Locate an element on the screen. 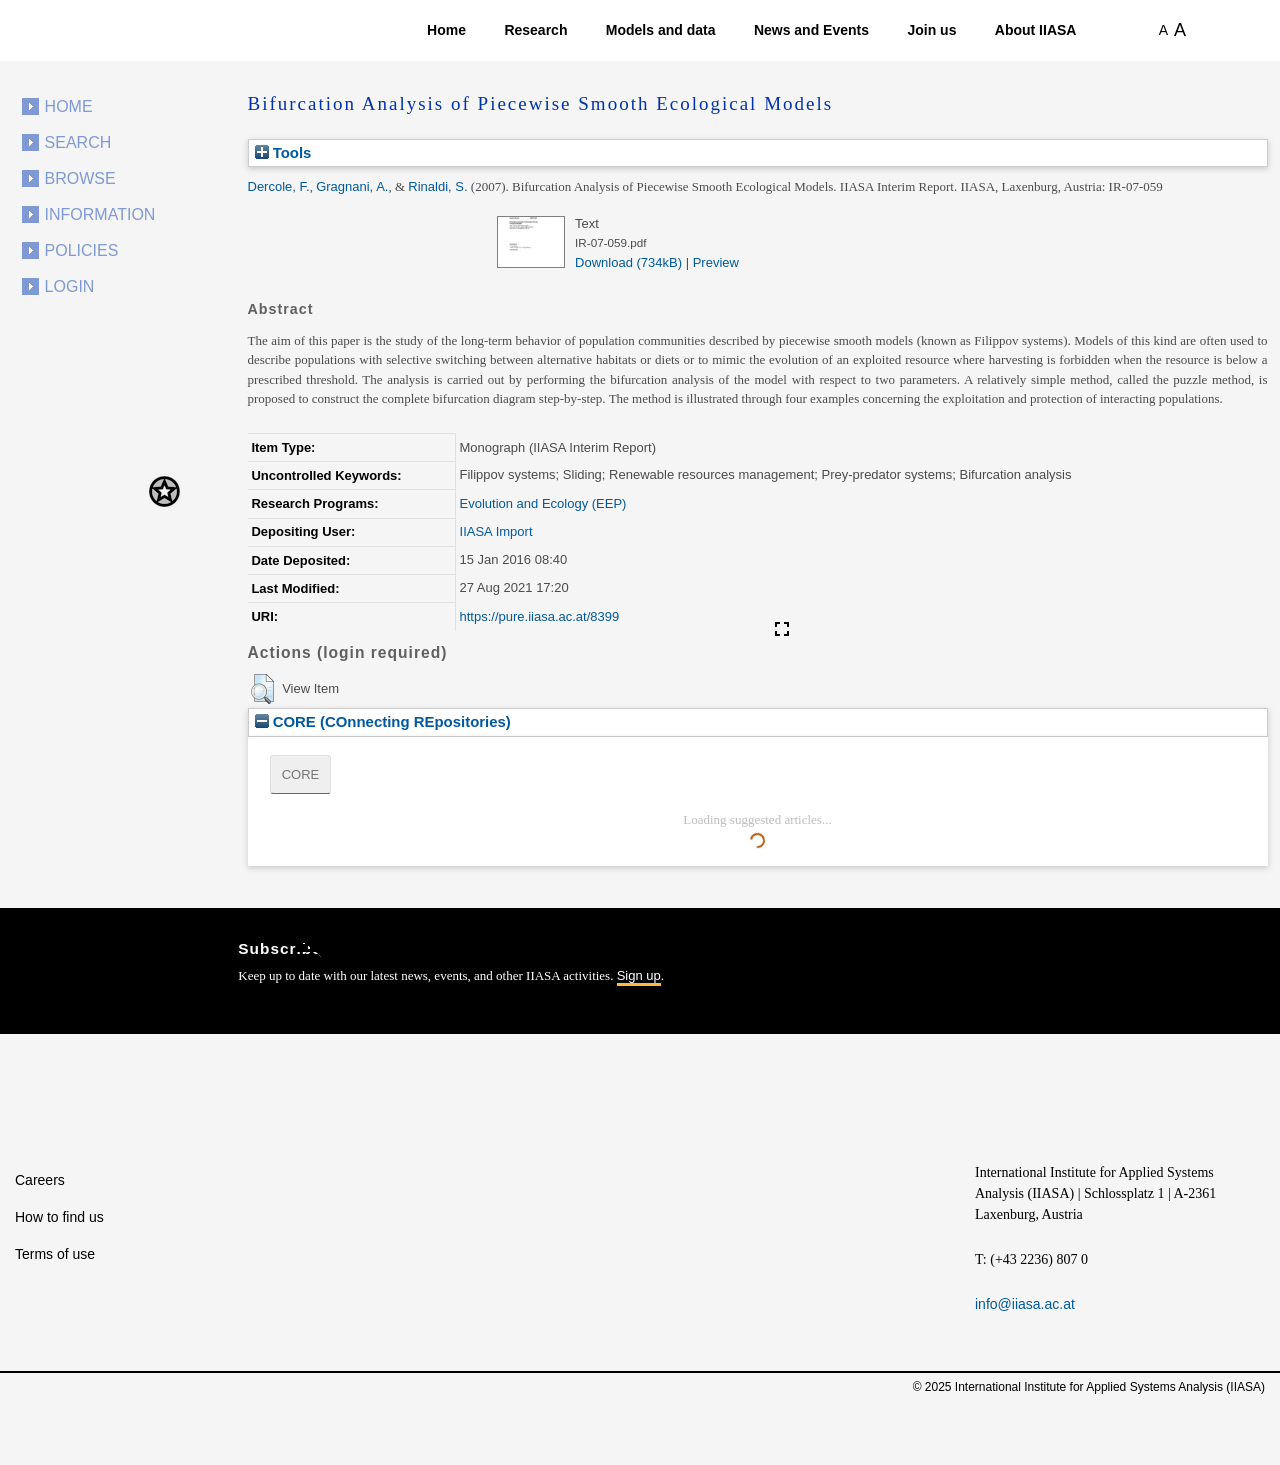 This screenshot has width=1280, height=1465. view favorites or starred items is located at coordinates (164, 491).